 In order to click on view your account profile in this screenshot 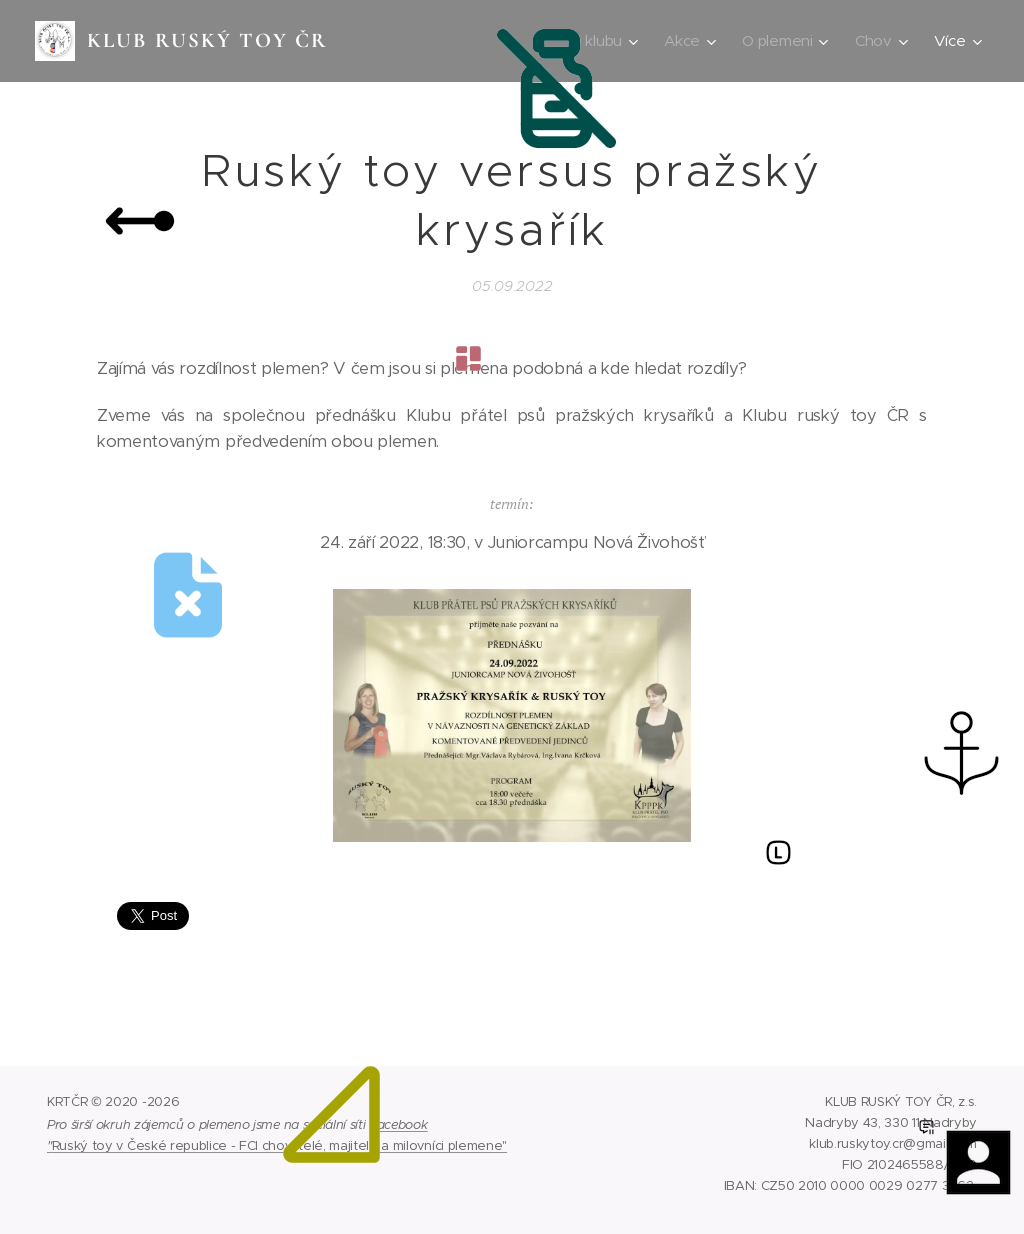, I will do `click(978, 1162)`.